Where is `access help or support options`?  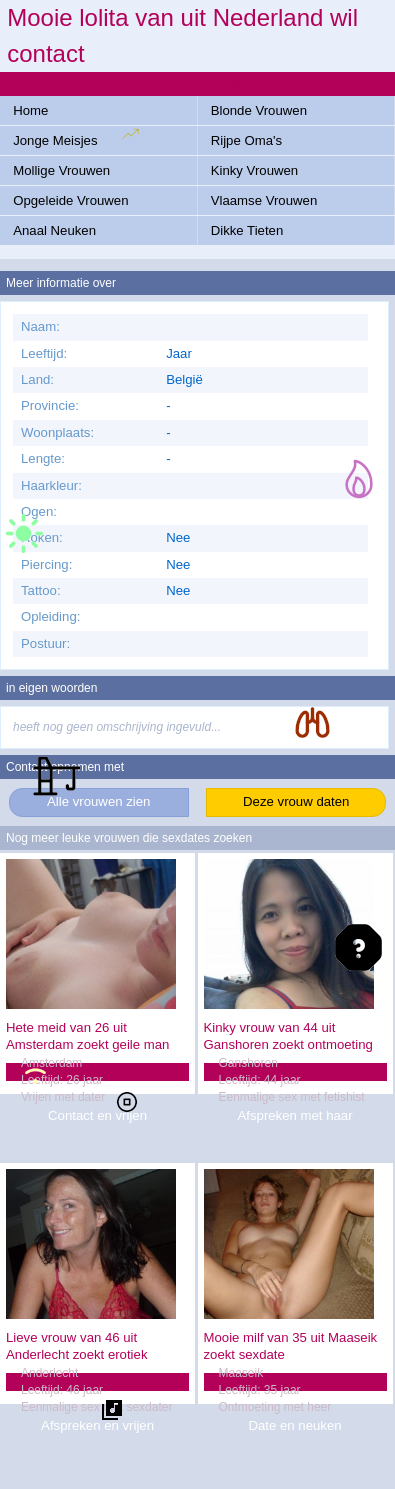 access help or support options is located at coordinates (358, 947).